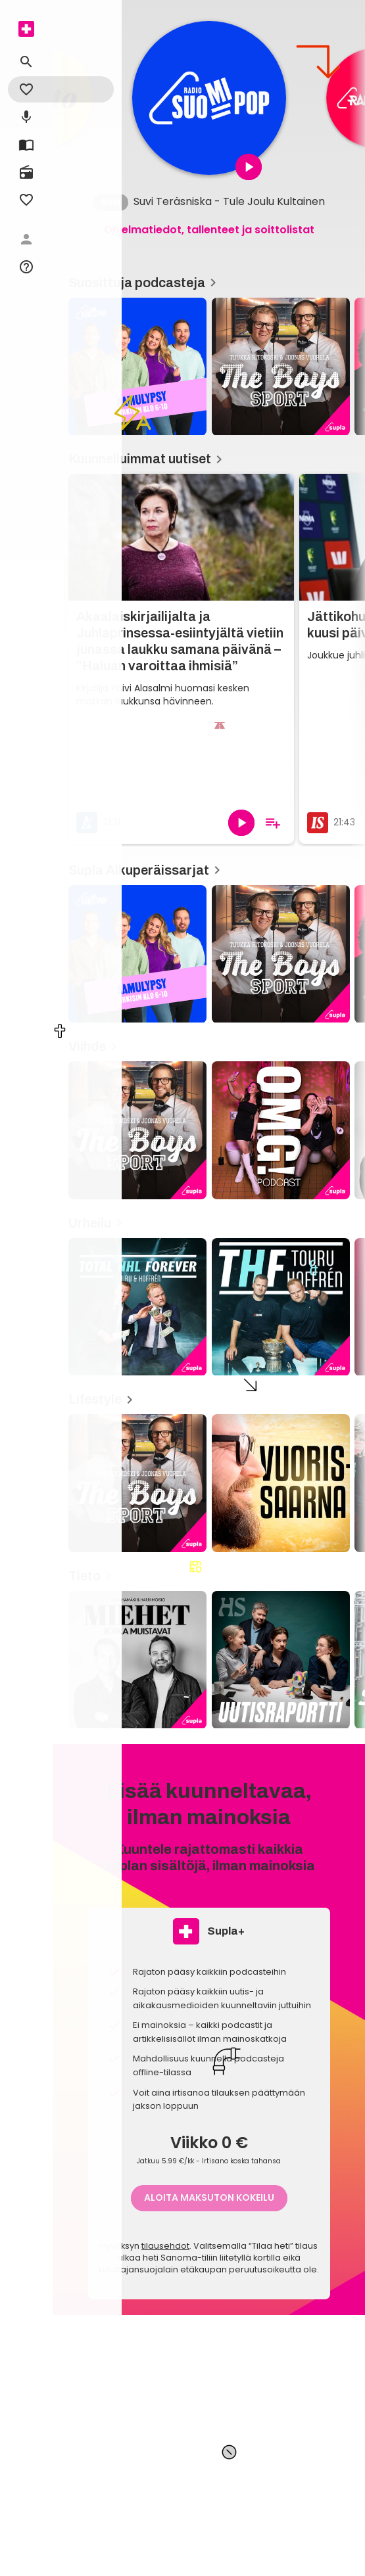  Describe the element at coordinates (132, 413) in the screenshot. I see `enable auto-flash mode` at that location.